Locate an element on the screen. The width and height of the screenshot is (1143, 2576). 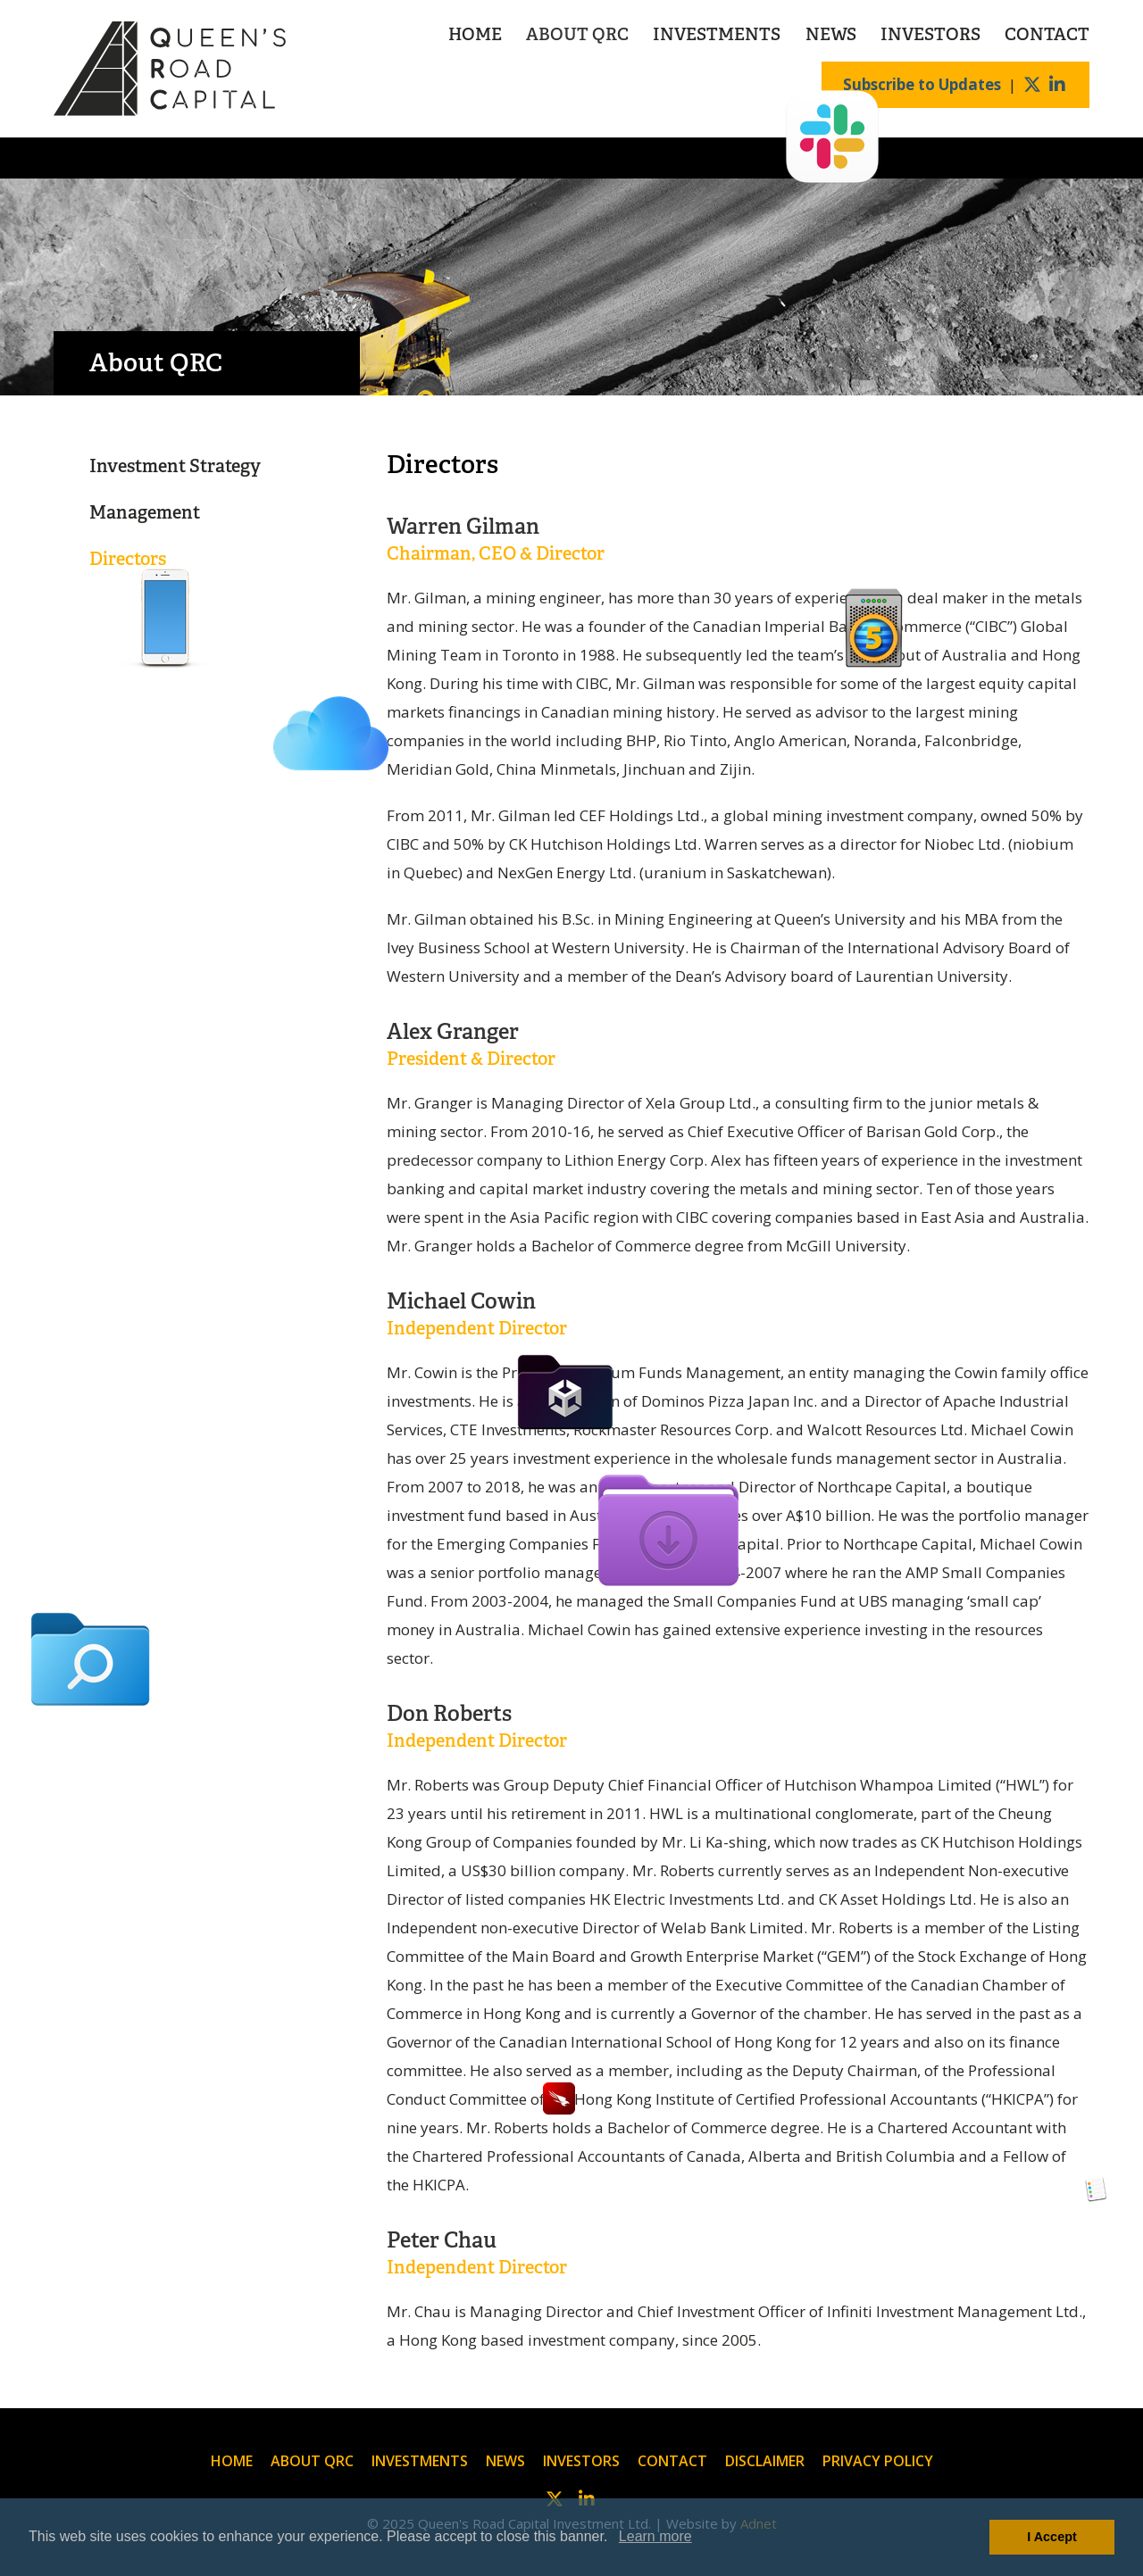
open unity project files folder is located at coordinates (564, 1394).